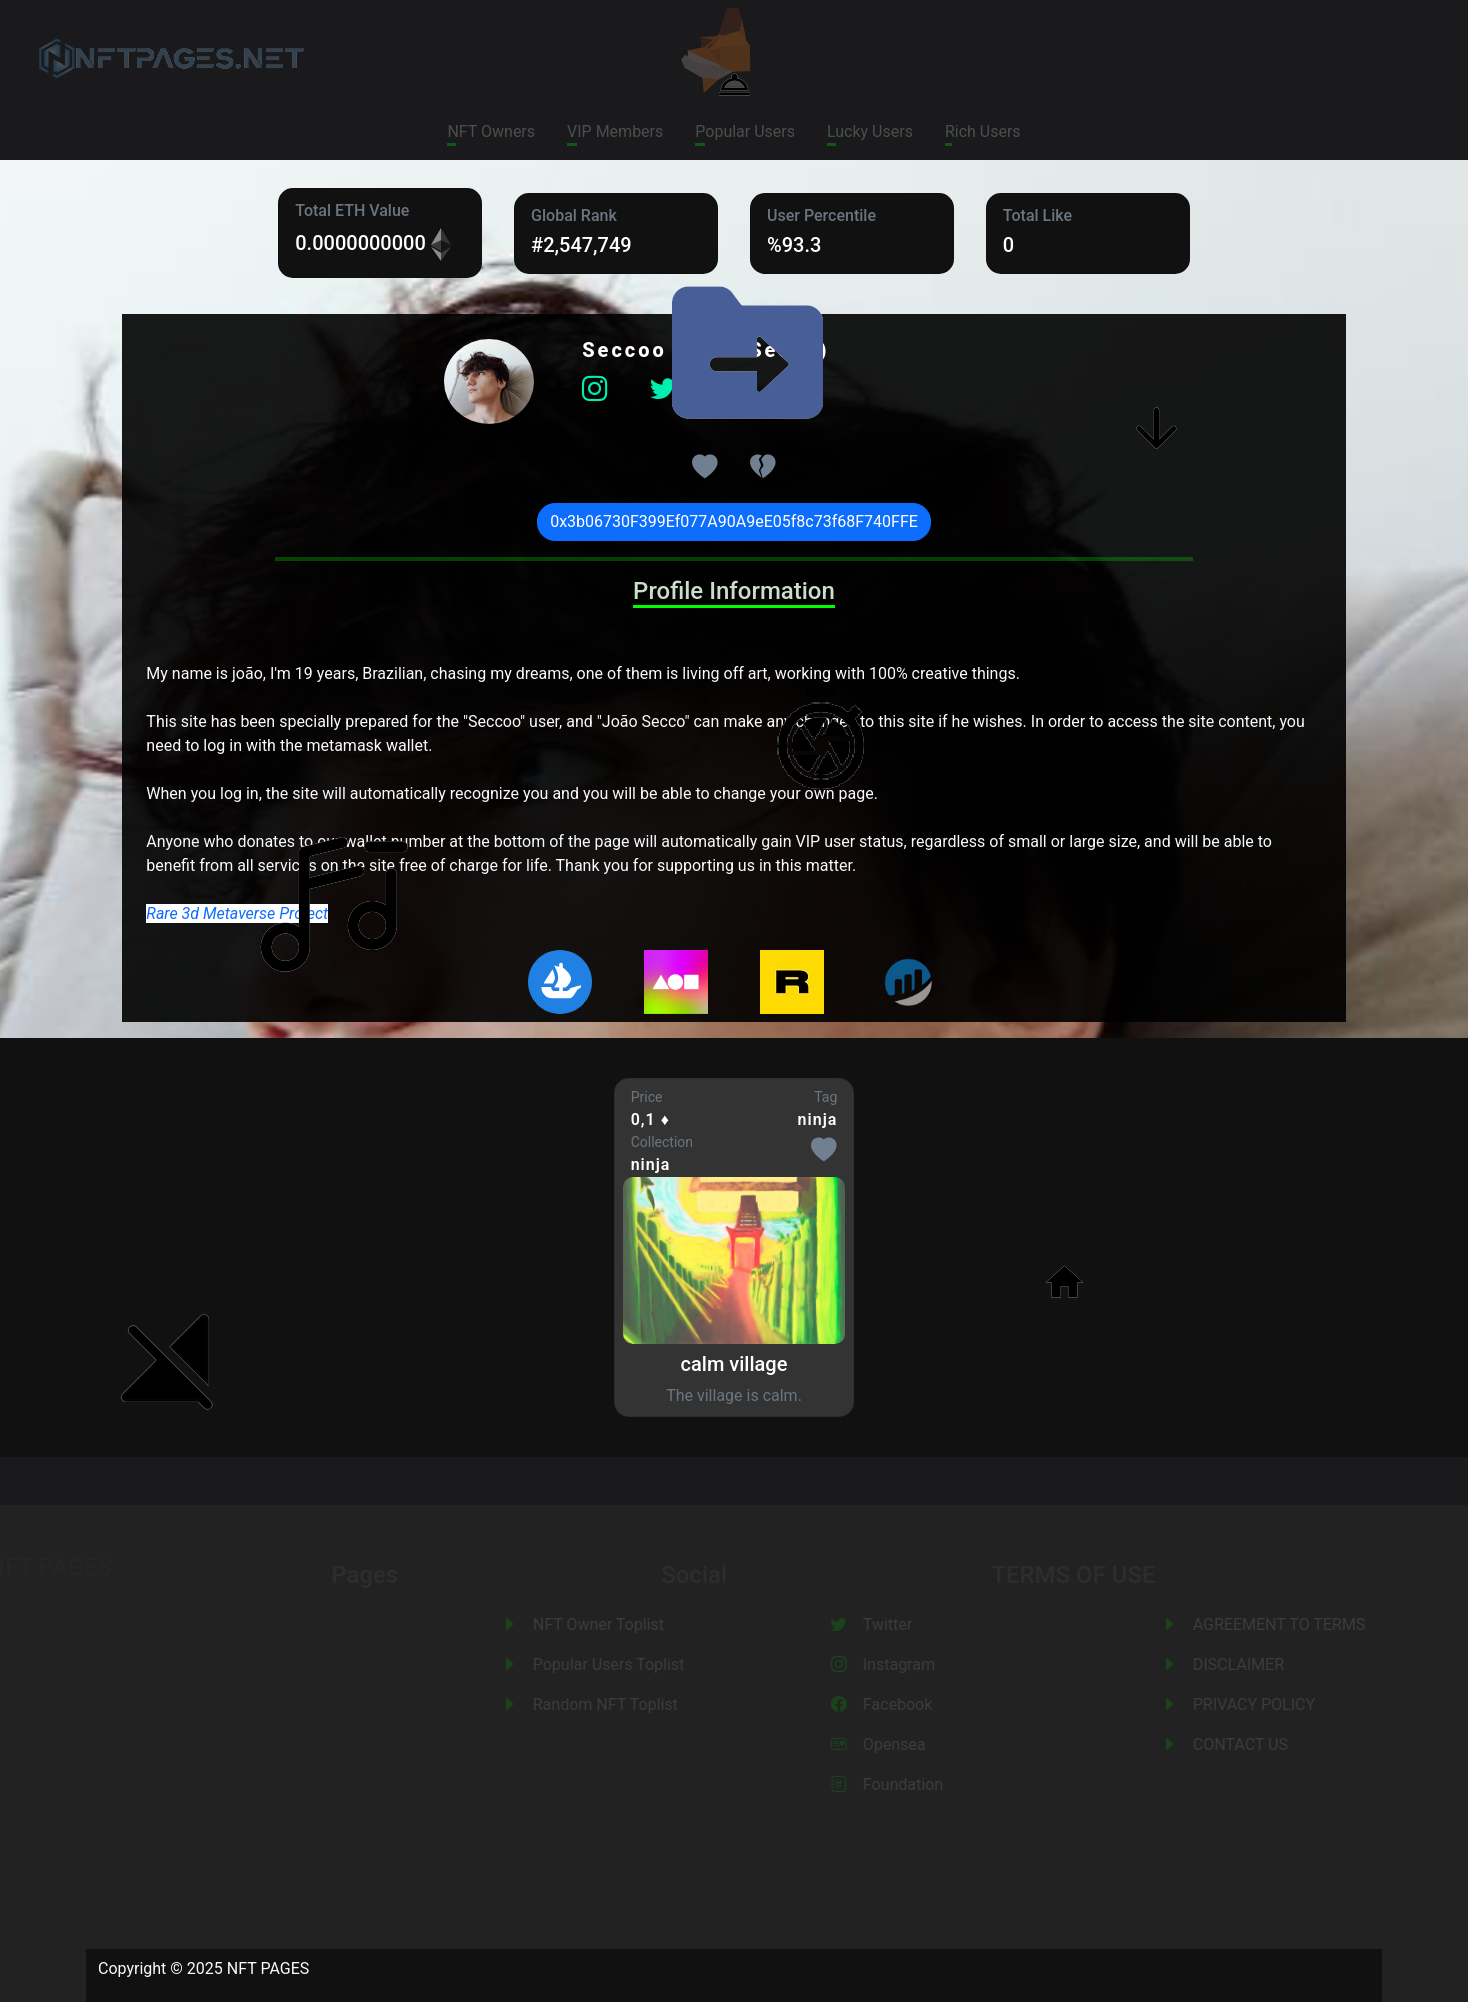 Image resolution: width=1468 pixels, height=2002 pixels. Describe the element at coordinates (1064, 1282) in the screenshot. I see `navigate to home screen` at that location.